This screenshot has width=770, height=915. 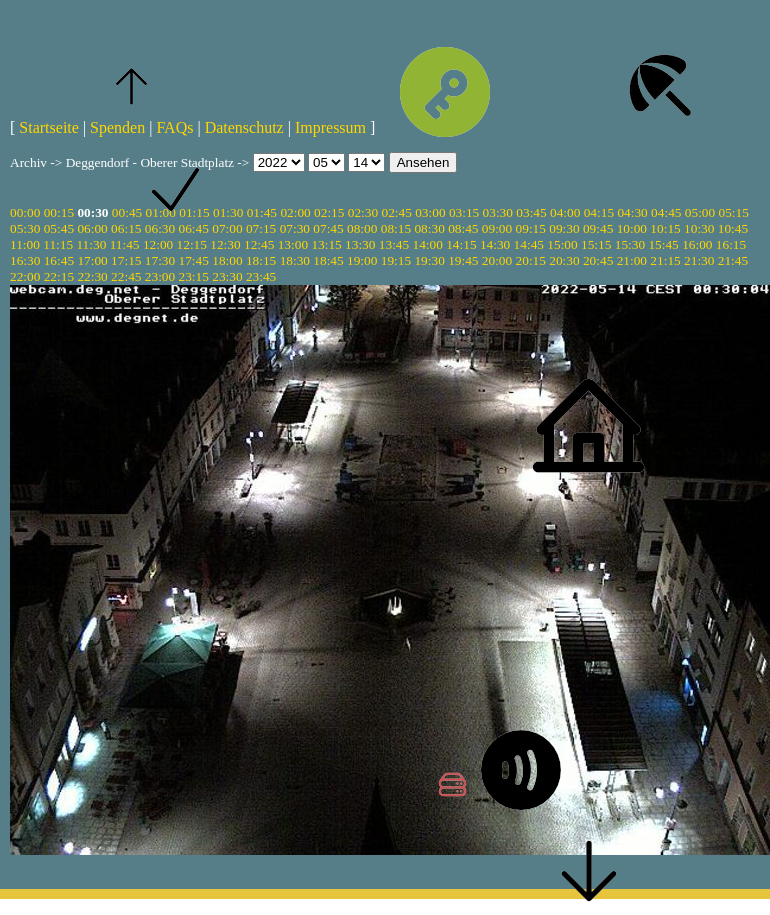 I want to click on confirm or submit an action, so click(x=175, y=189).